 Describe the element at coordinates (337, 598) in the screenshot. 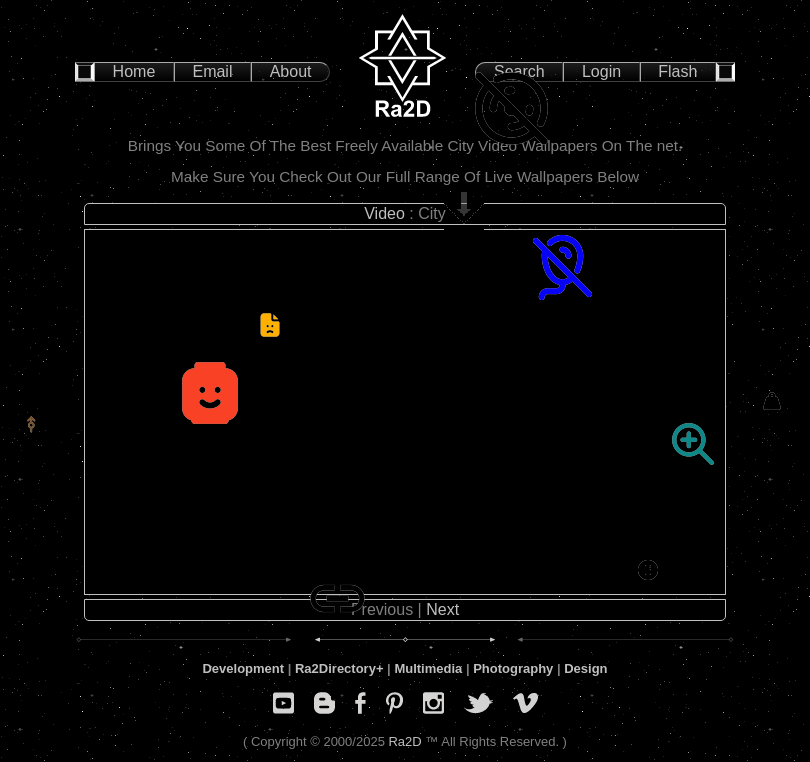

I see `copy or share a link` at that location.